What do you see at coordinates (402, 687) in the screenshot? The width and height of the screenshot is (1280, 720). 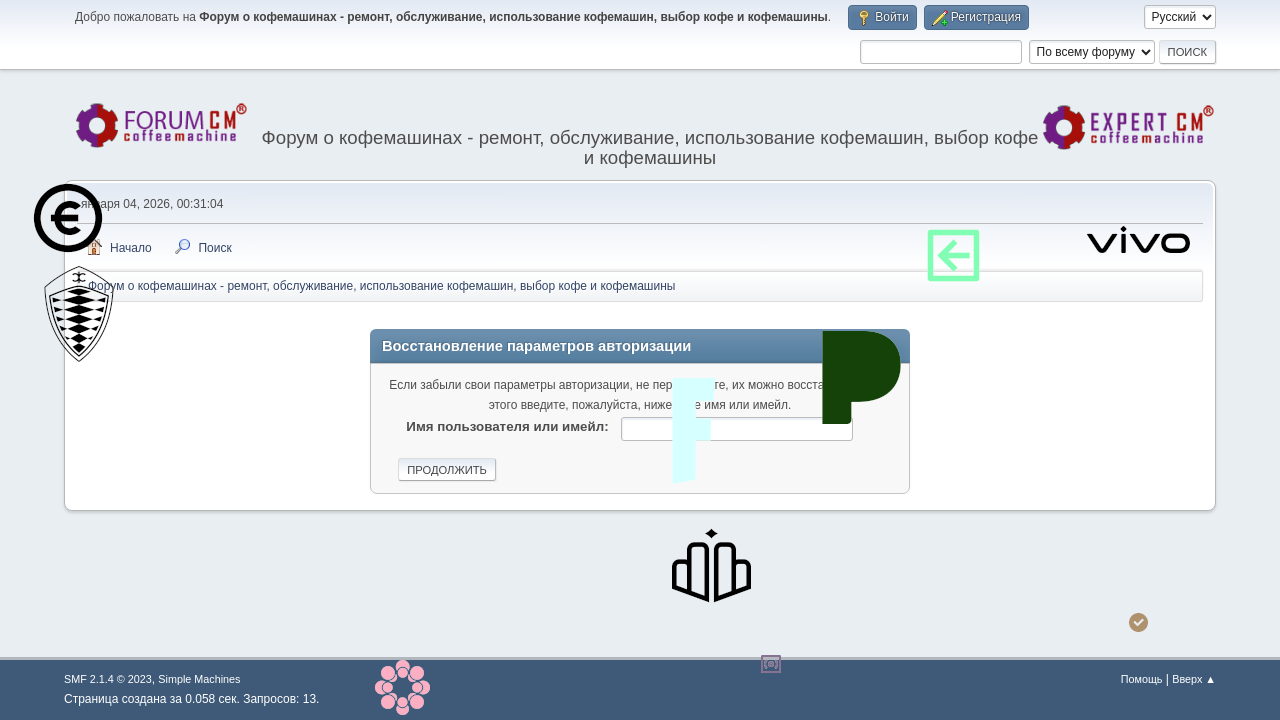 I see `open source framework (OSF) logo` at bounding box center [402, 687].